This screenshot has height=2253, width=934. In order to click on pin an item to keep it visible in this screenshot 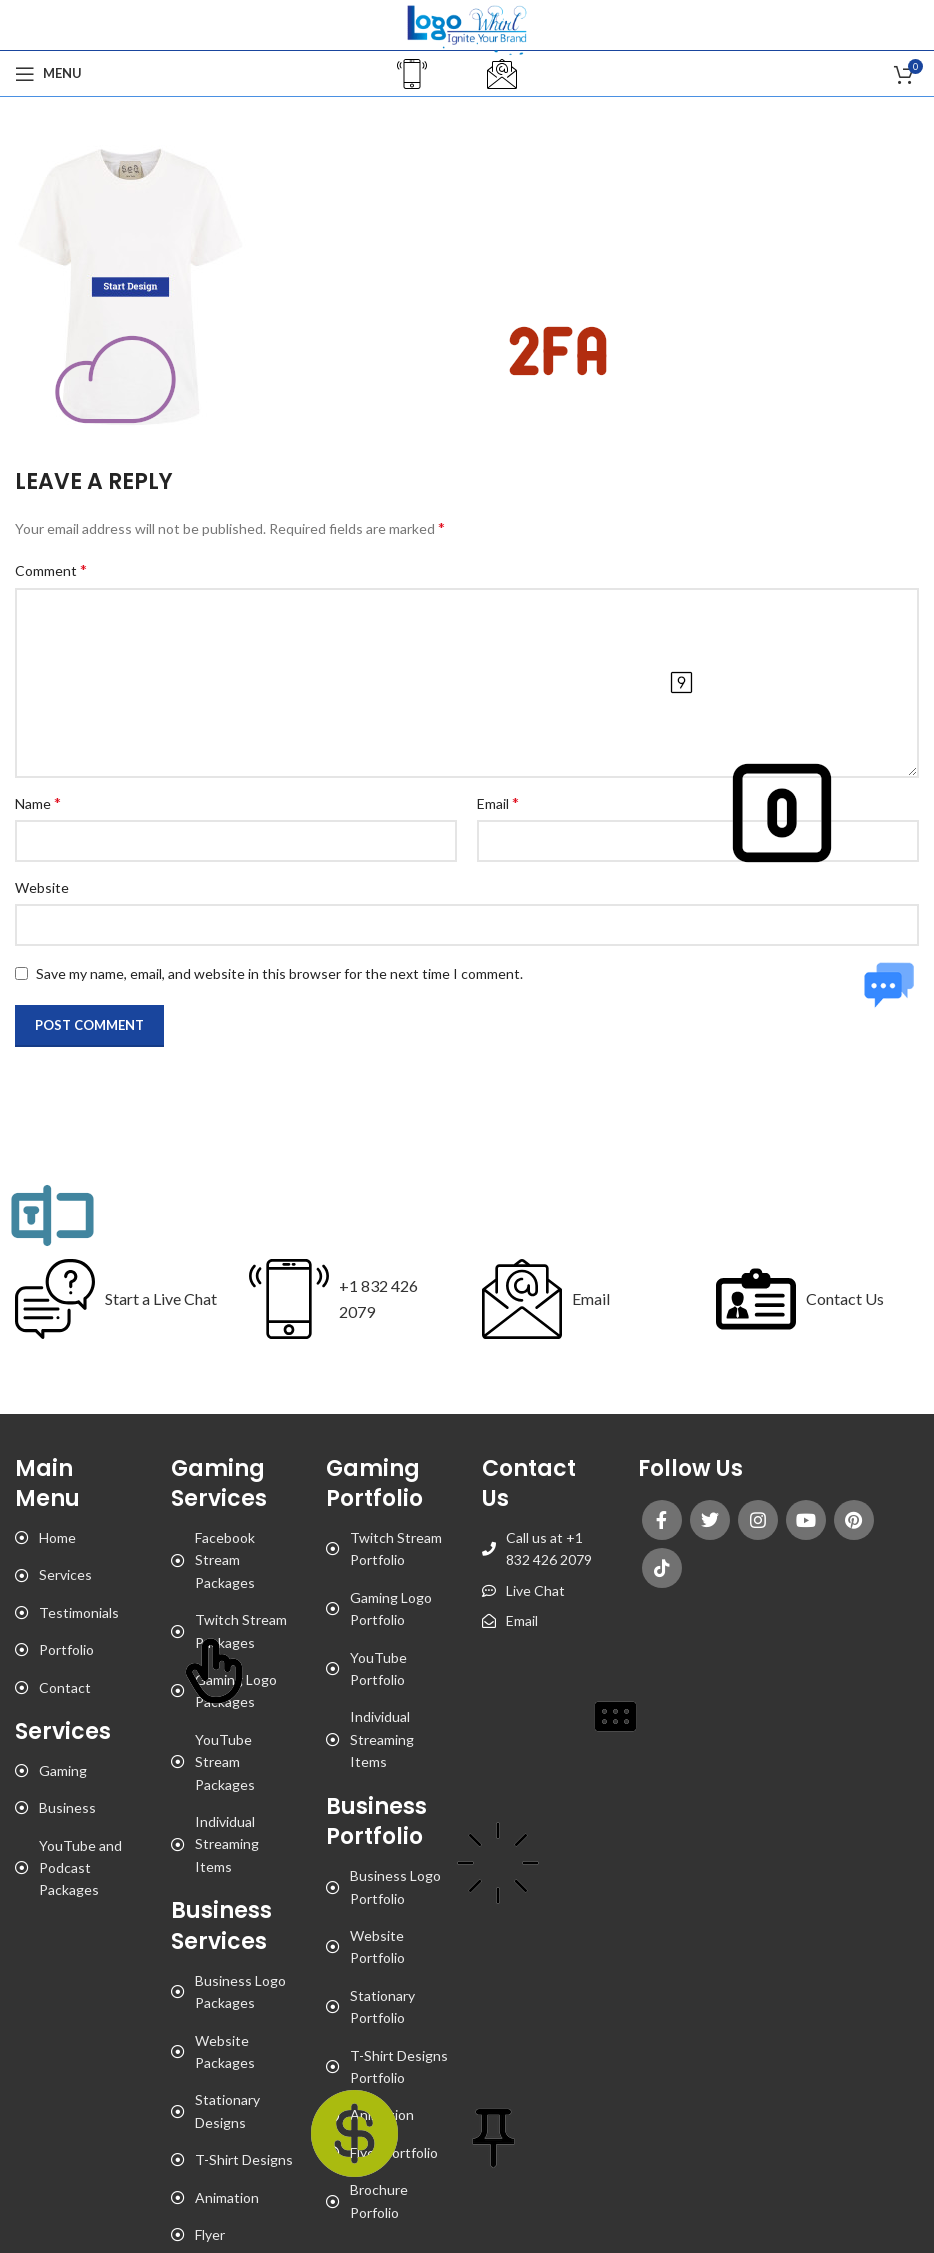, I will do `click(493, 2138)`.